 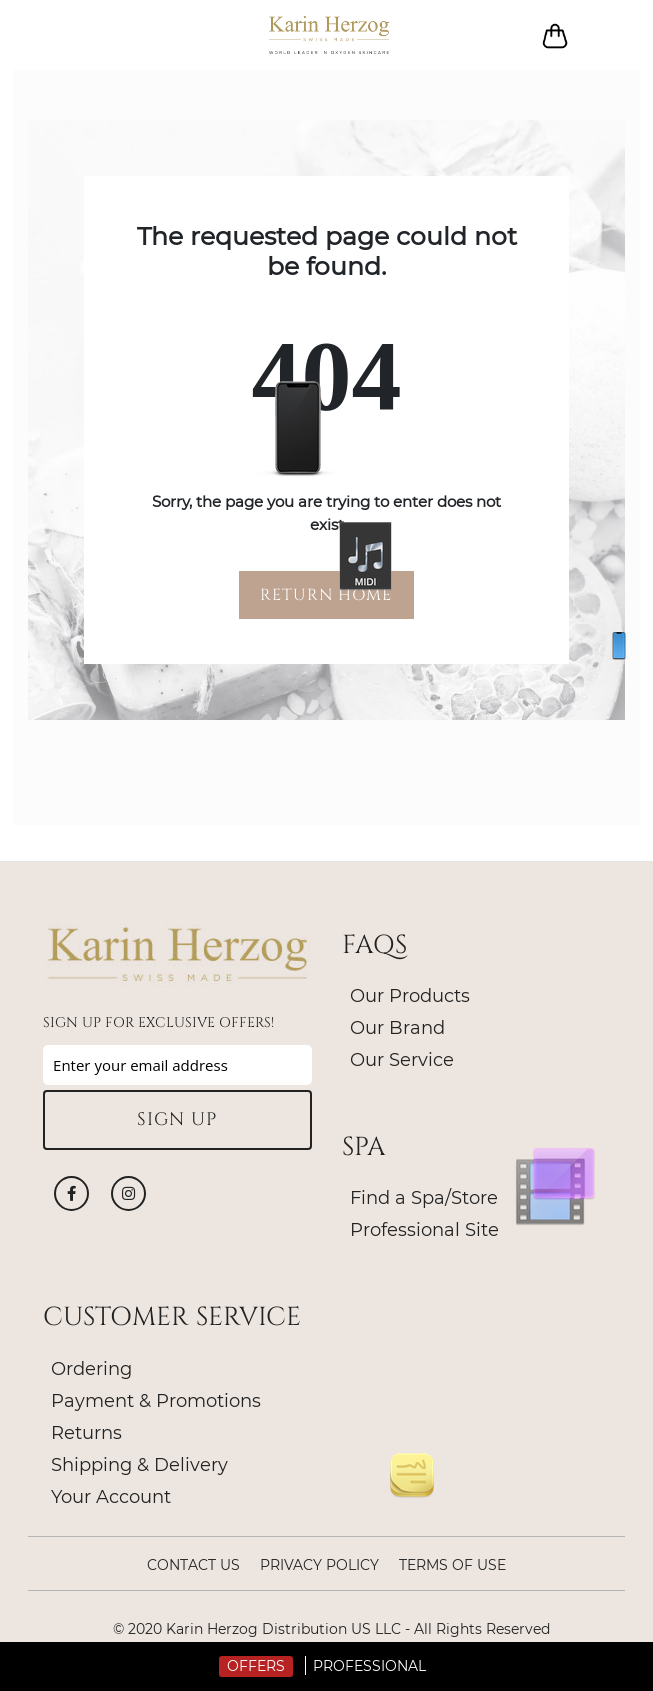 What do you see at coordinates (555, 1187) in the screenshot?
I see `apply filters to video clips in iMovie` at bounding box center [555, 1187].